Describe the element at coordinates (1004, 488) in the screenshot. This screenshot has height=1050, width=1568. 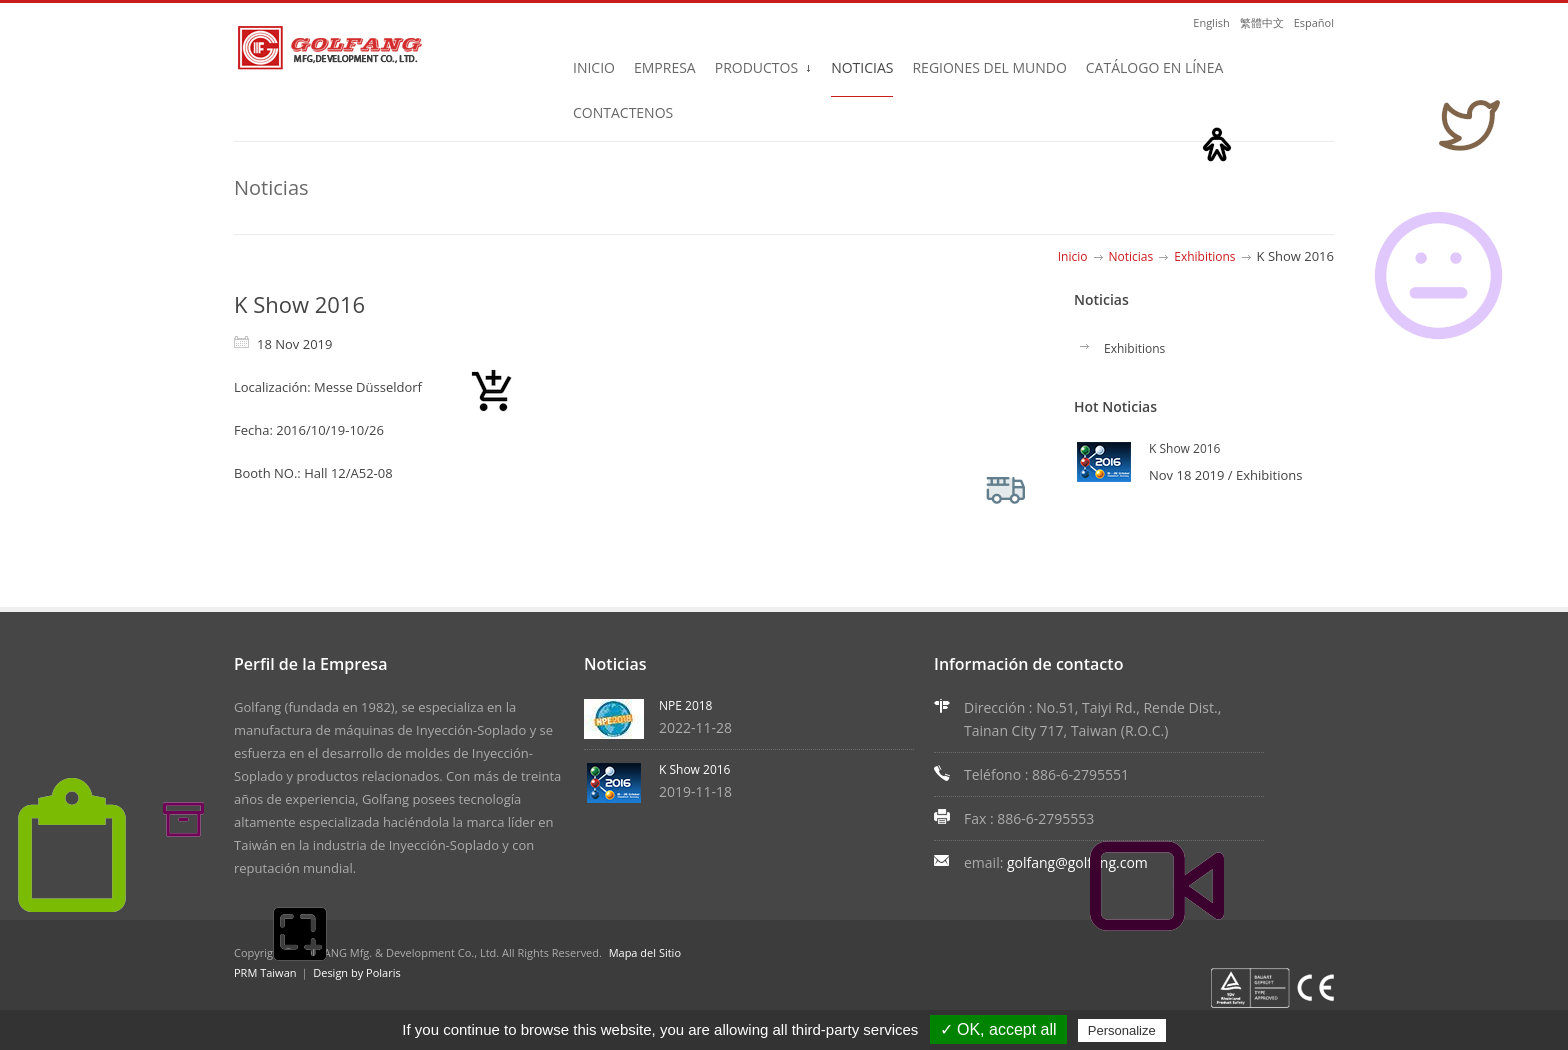
I see `fire department or emergency services` at that location.